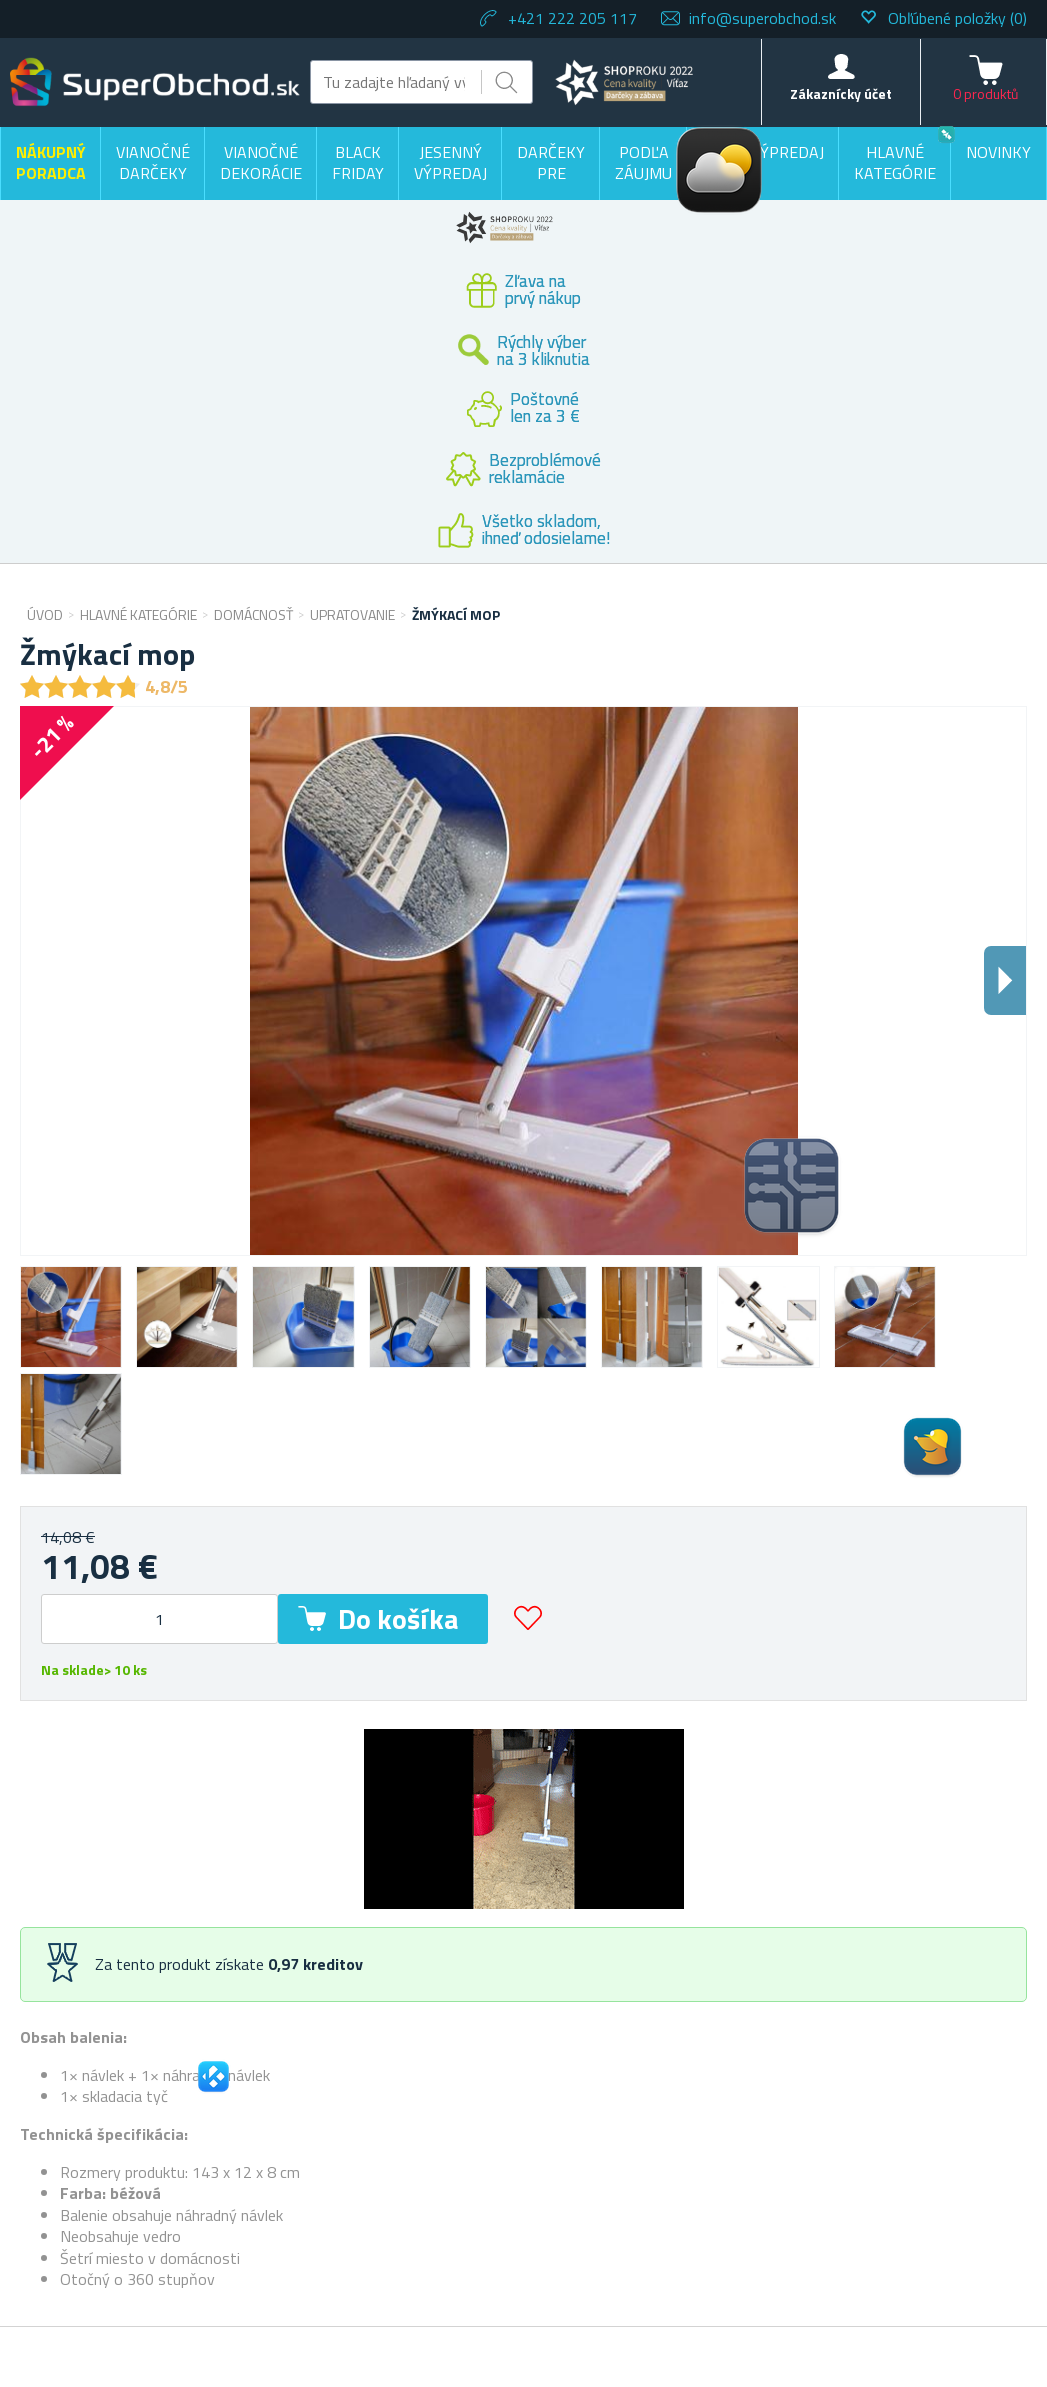 The height and width of the screenshot is (2387, 1047). I want to click on open kodi media center, so click(213, 2076).